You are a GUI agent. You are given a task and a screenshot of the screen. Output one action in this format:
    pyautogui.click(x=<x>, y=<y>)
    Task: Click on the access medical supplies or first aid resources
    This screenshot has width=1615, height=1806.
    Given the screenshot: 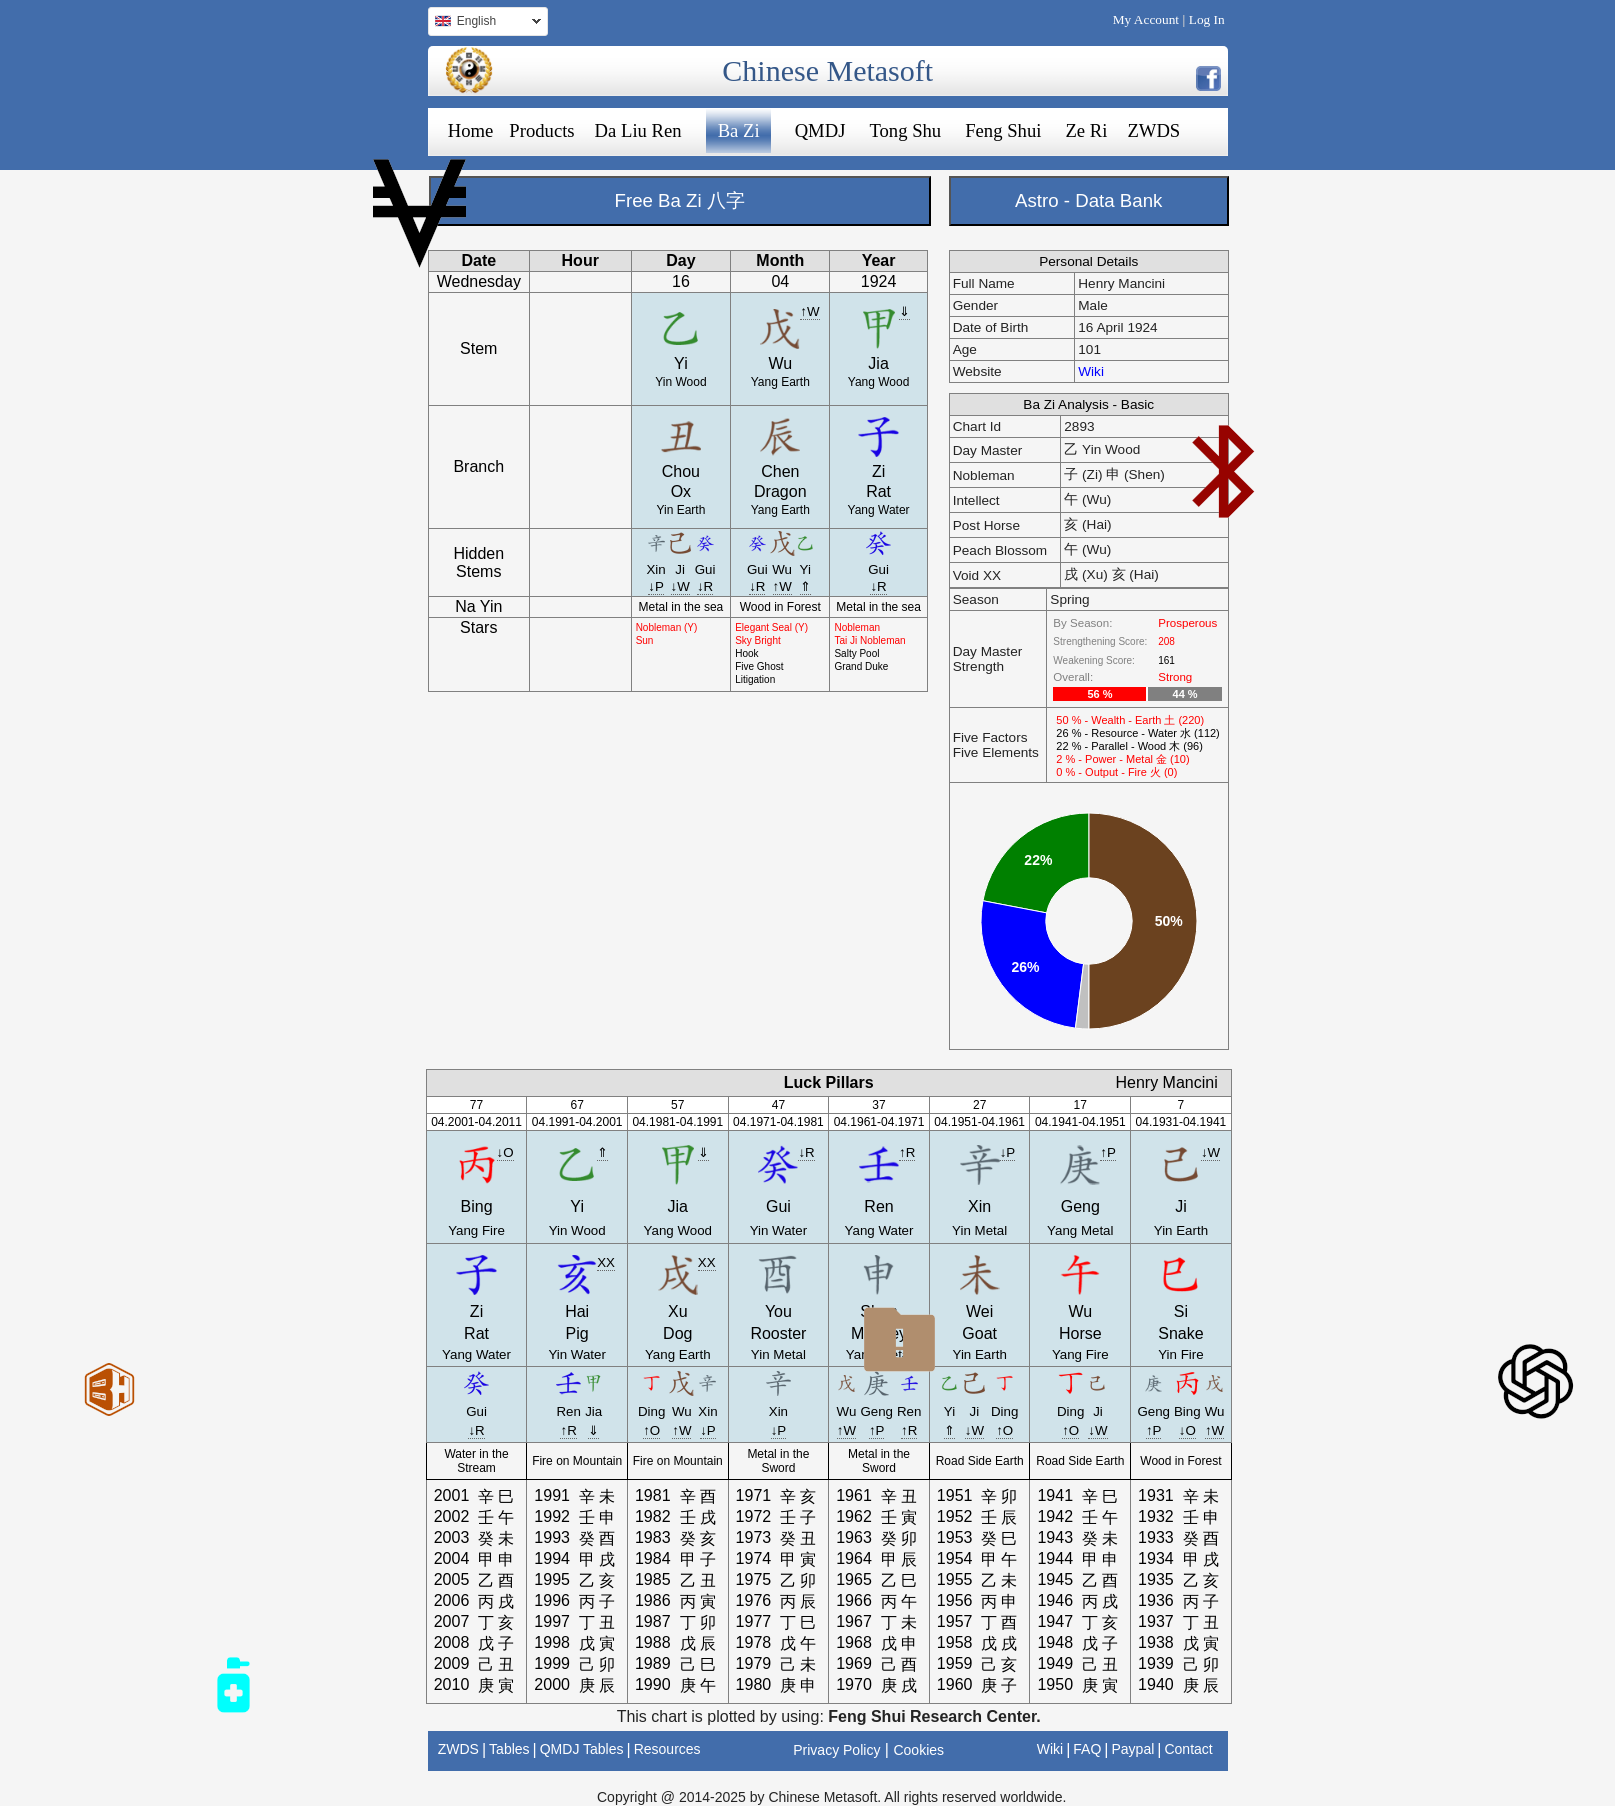 What is the action you would take?
    pyautogui.click(x=233, y=1686)
    